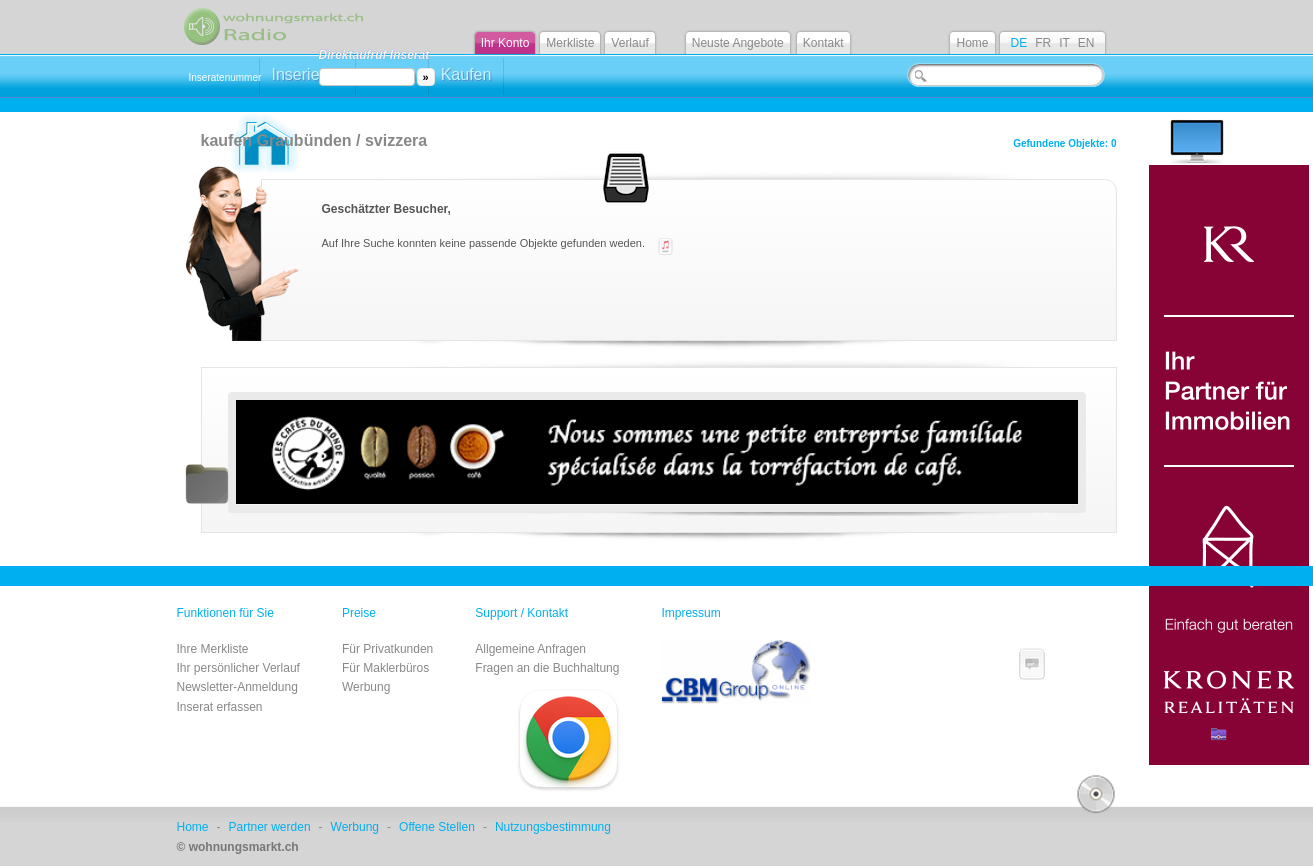 The image size is (1313, 866). What do you see at coordinates (626, 178) in the screenshot?
I see `view recently accessed files` at bounding box center [626, 178].